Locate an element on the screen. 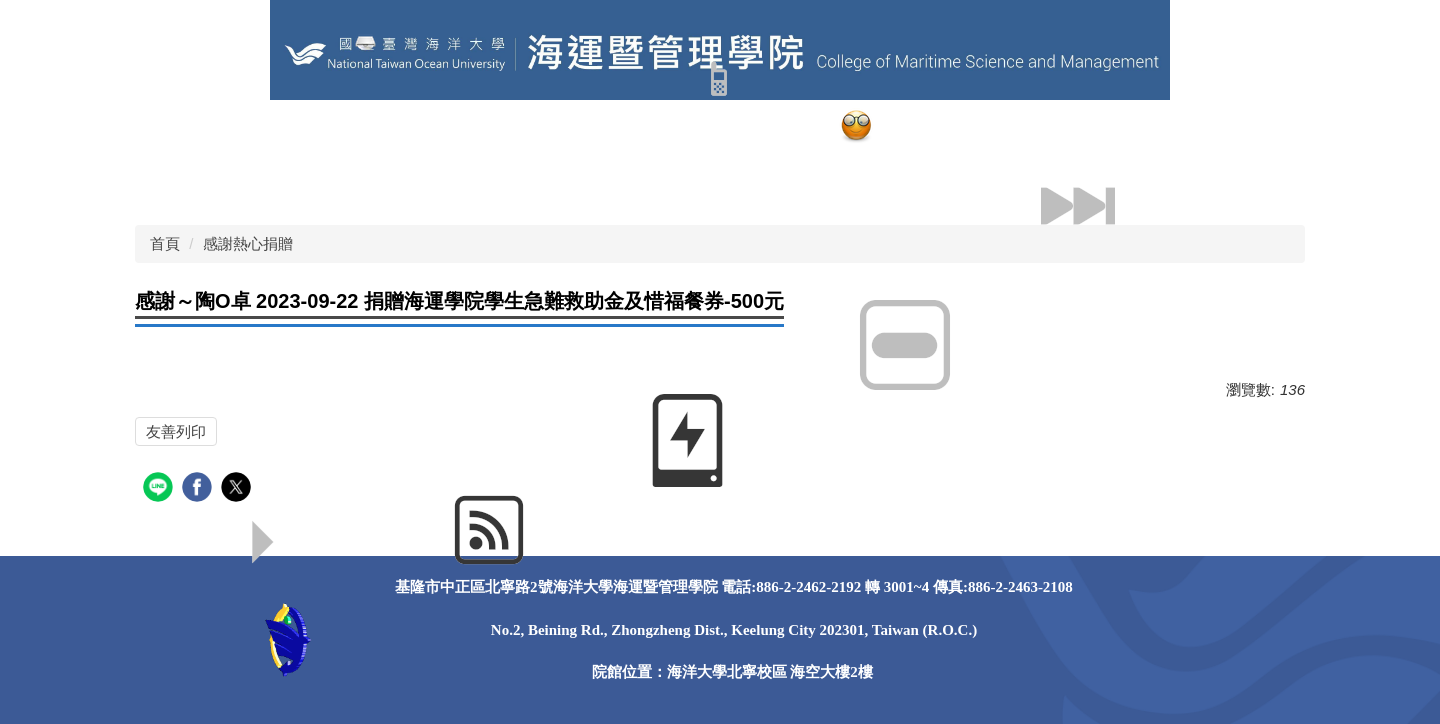 This screenshot has width=1440, height=724. access optical disc drive settings is located at coordinates (365, 42).